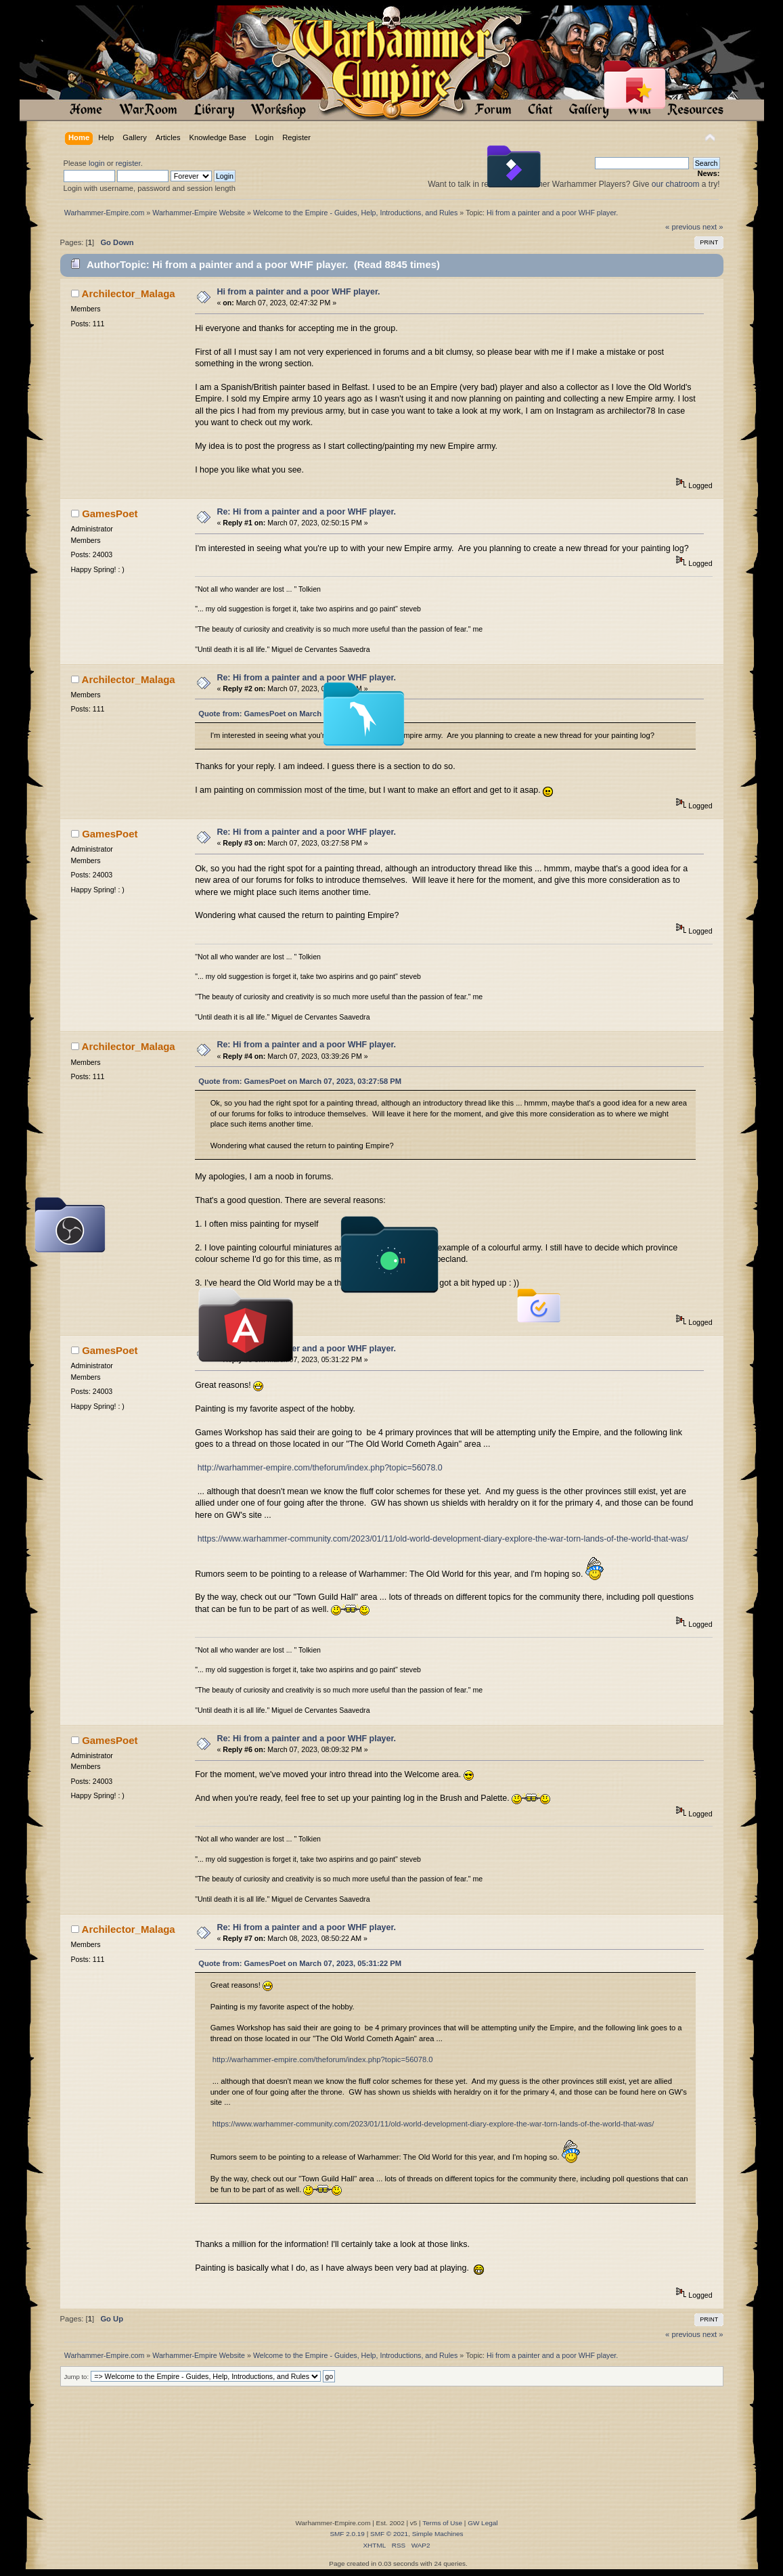 This screenshot has height=2576, width=783. Describe the element at coordinates (245, 1327) in the screenshot. I see `folder containing Angular project files` at that location.